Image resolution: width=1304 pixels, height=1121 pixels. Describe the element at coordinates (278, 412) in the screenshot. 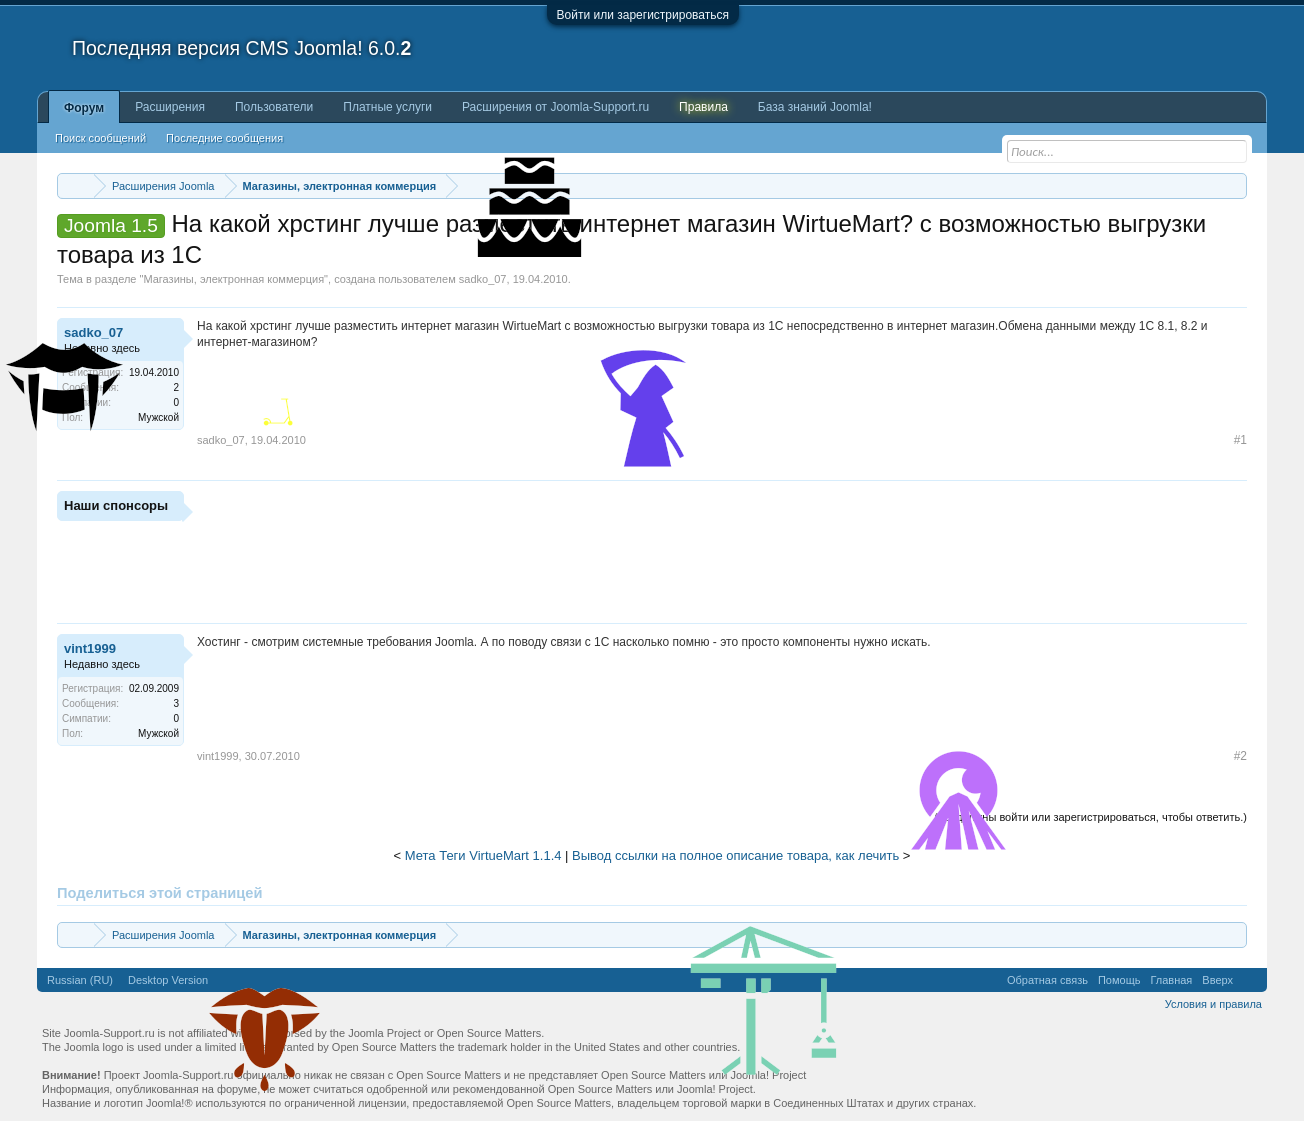

I see `select kick scooter as transportation mode` at that location.